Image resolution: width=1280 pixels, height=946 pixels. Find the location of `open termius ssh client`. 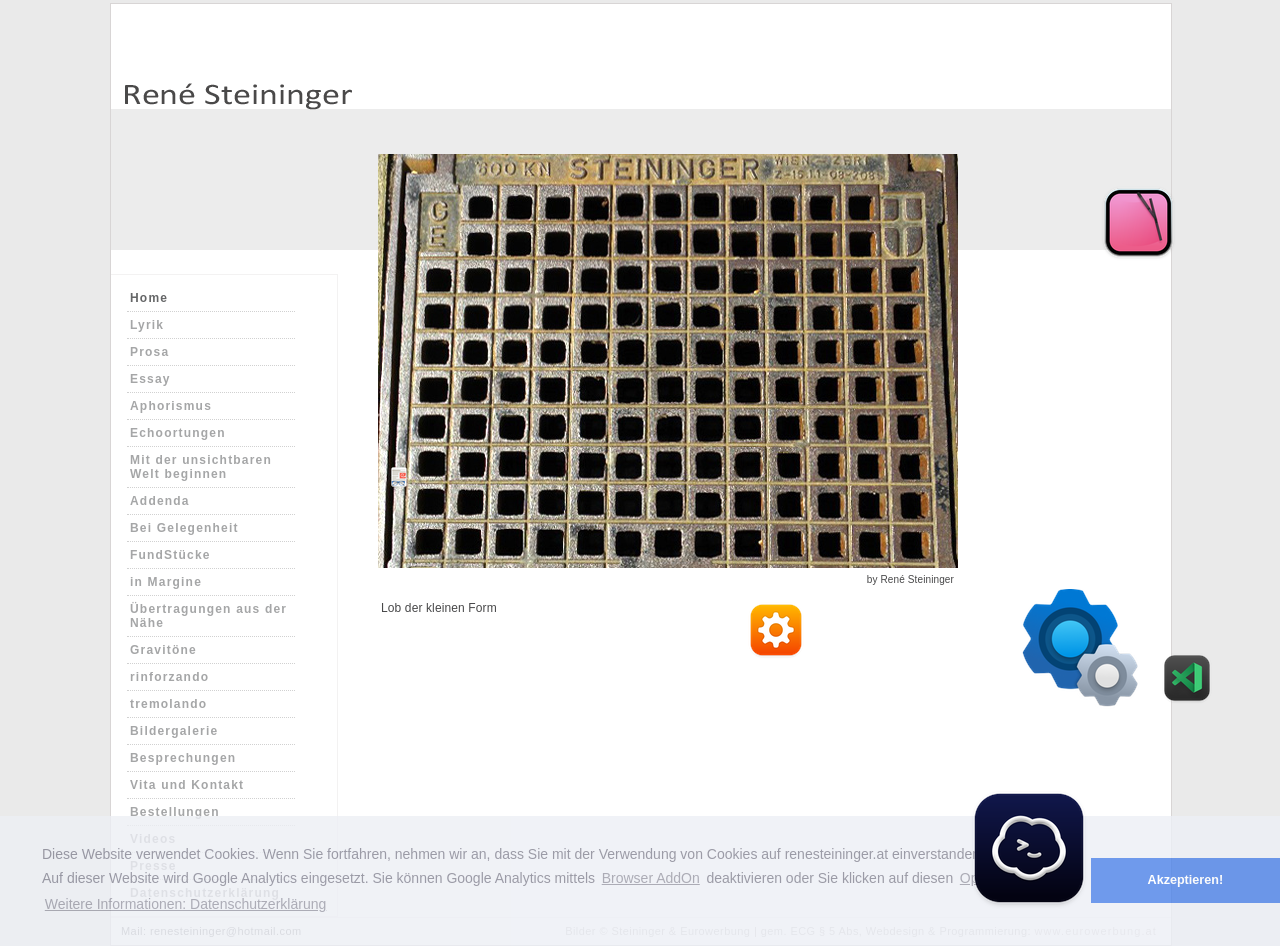

open termius ssh client is located at coordinates (1029, 848).